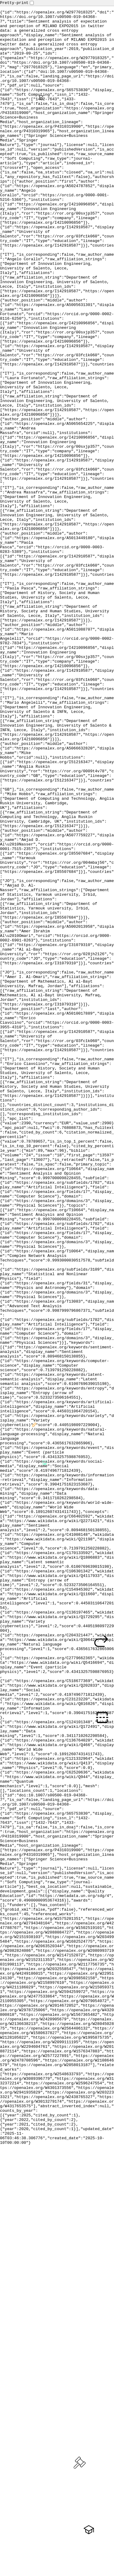  I want to click on redo last action, so click(101, 1642).